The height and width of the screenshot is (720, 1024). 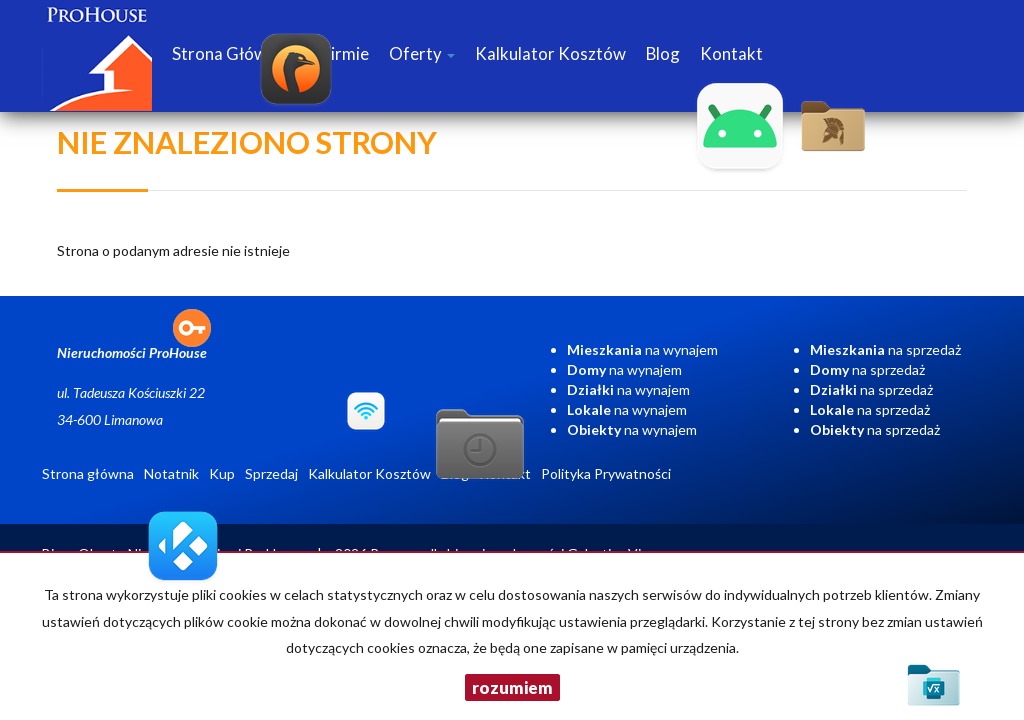 I want to click on launch qemu virtual machine emulator, so click(x=296, y=69).